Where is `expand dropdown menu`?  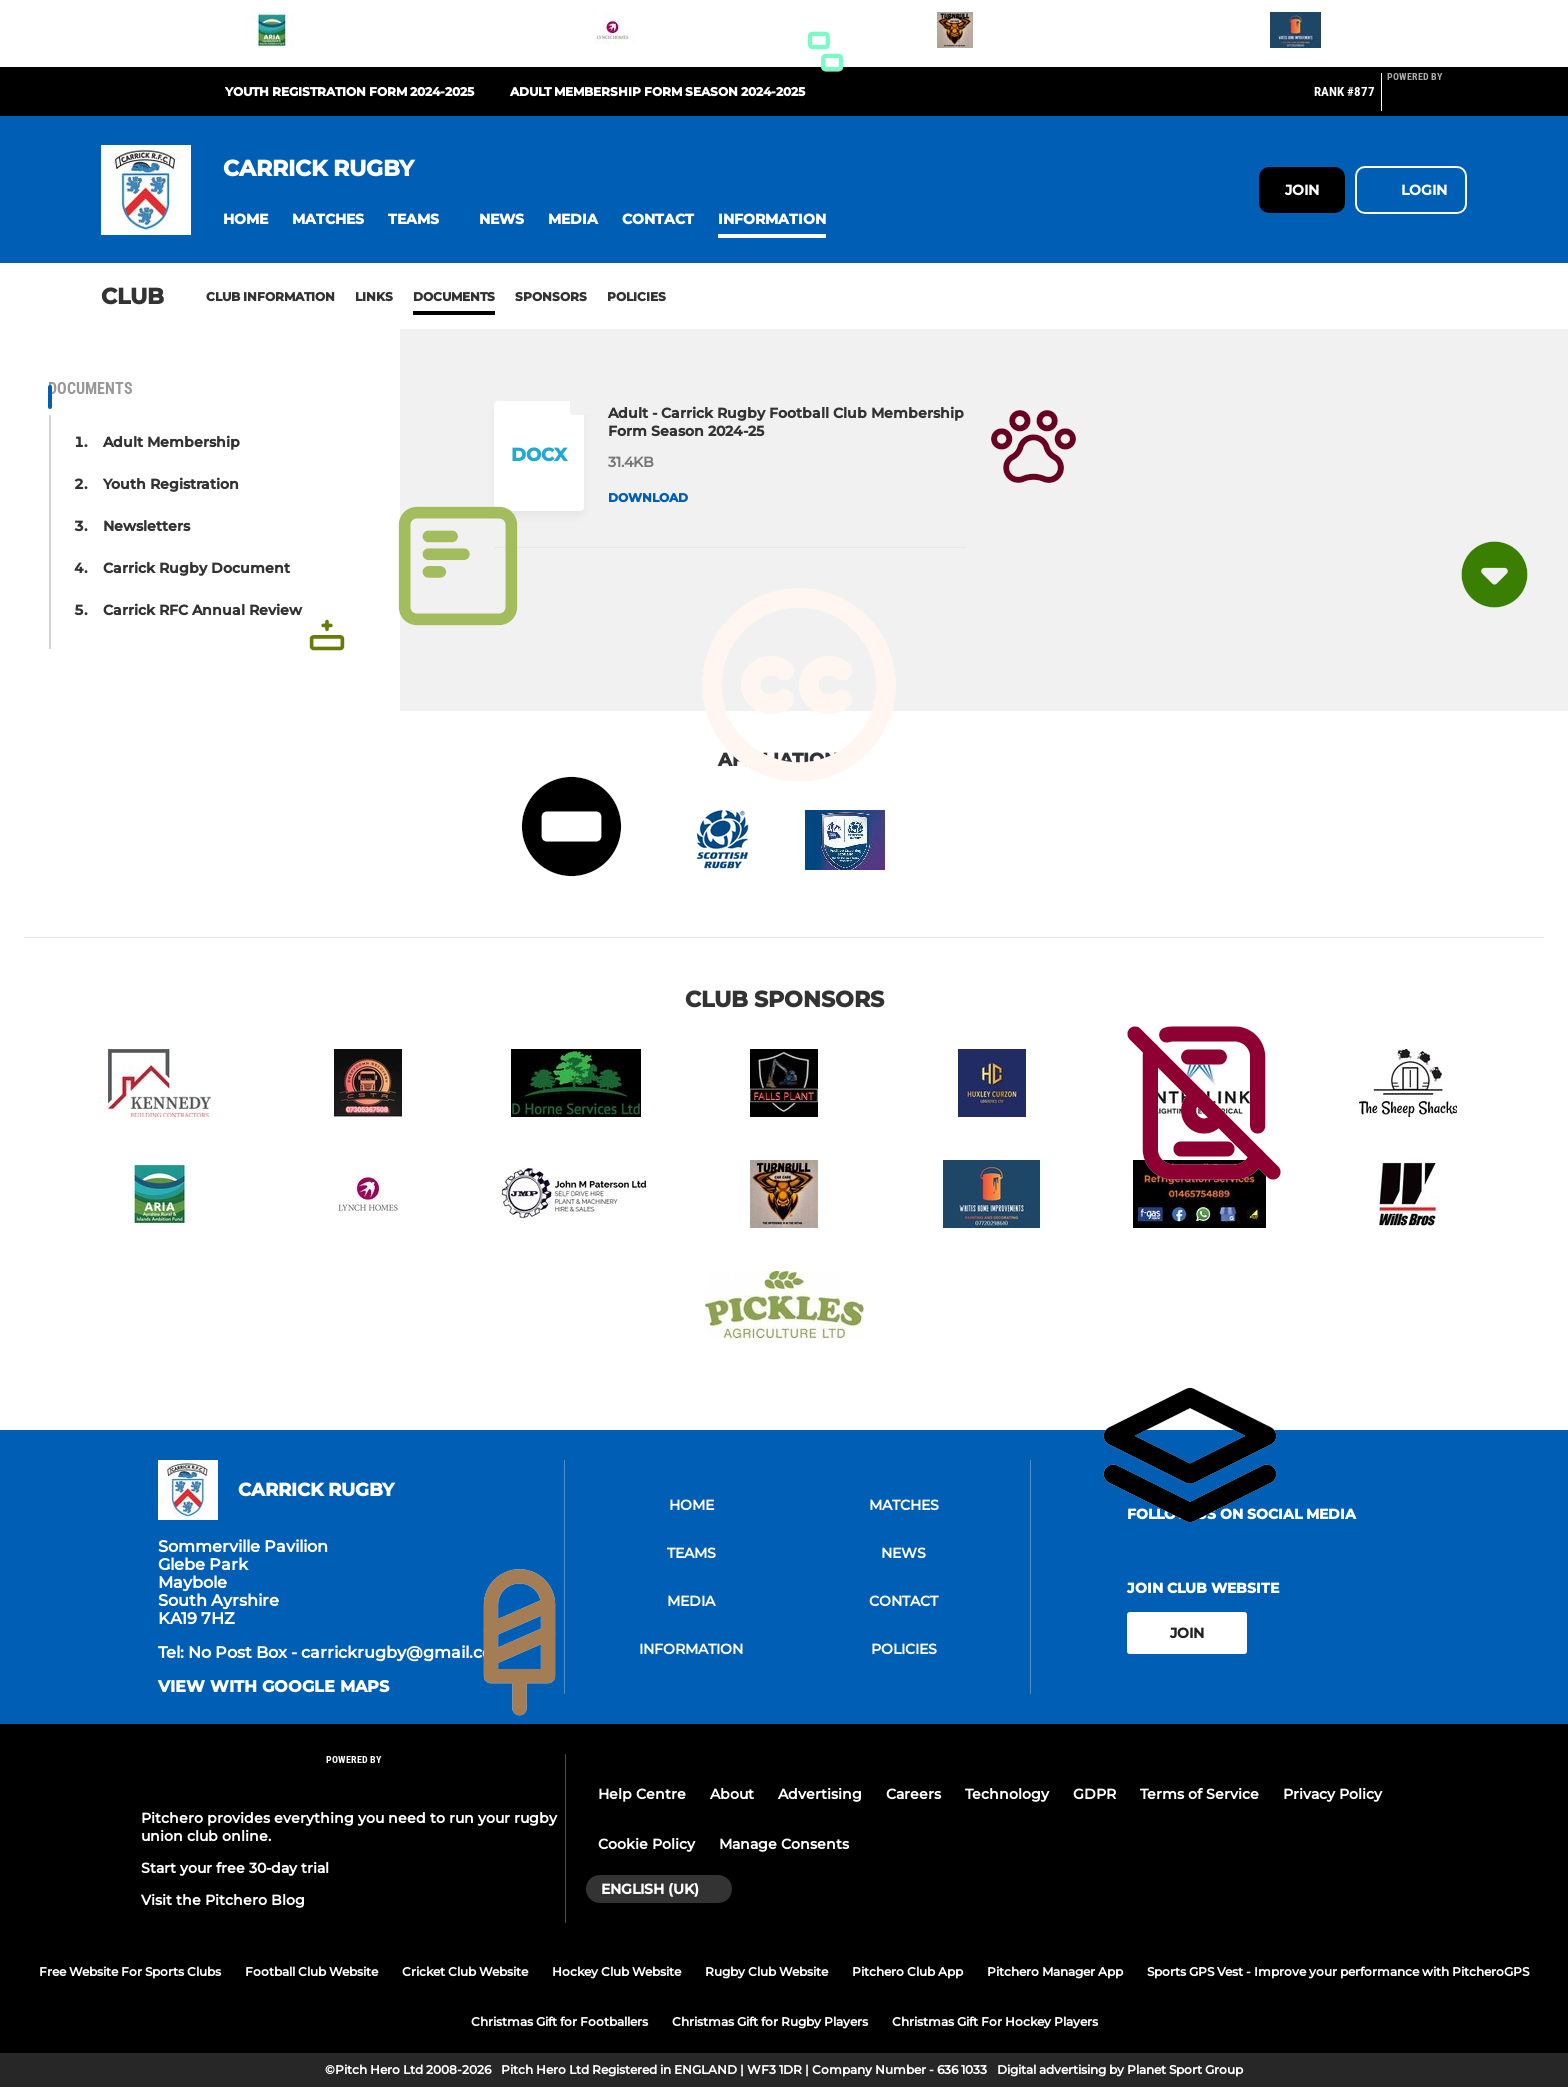 expand dropdown menu is located at coordinates (1494, 574).